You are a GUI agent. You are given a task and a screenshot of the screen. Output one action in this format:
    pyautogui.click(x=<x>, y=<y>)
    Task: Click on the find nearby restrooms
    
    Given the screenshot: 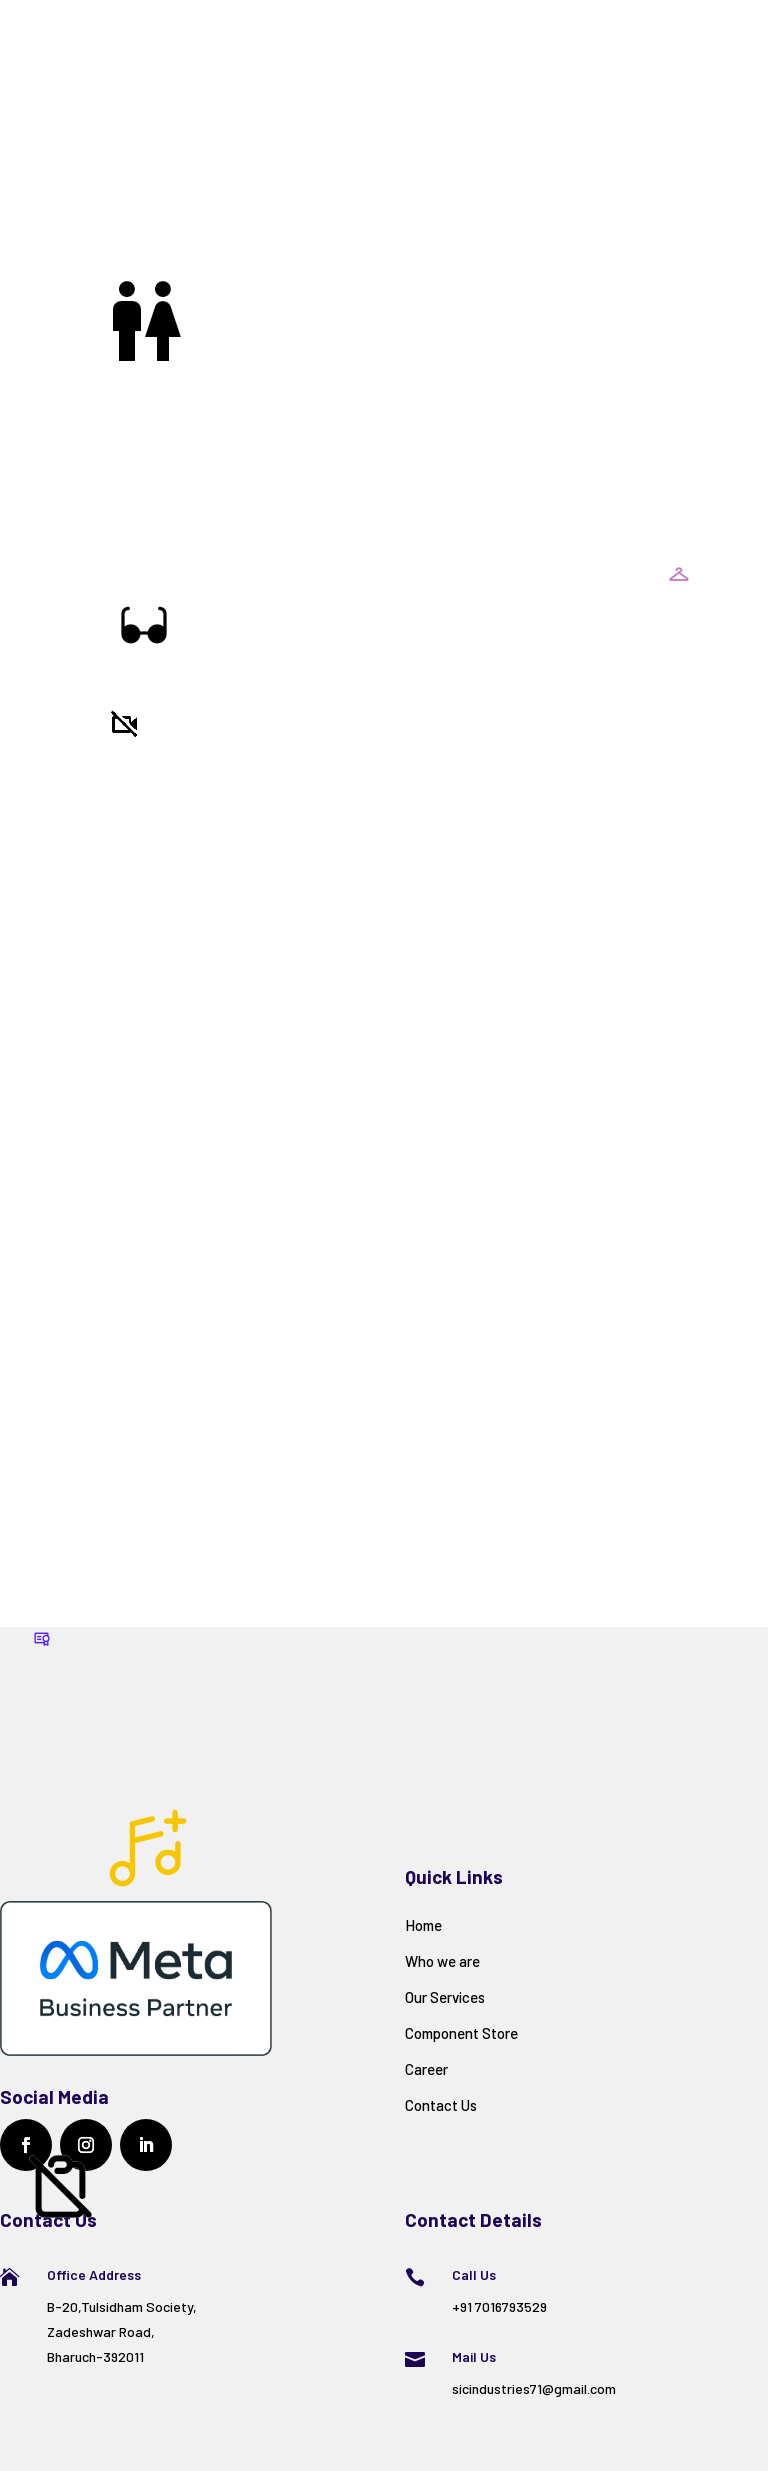 What is the action you would take?
    pyautogui.click(x=145, y=321)
    